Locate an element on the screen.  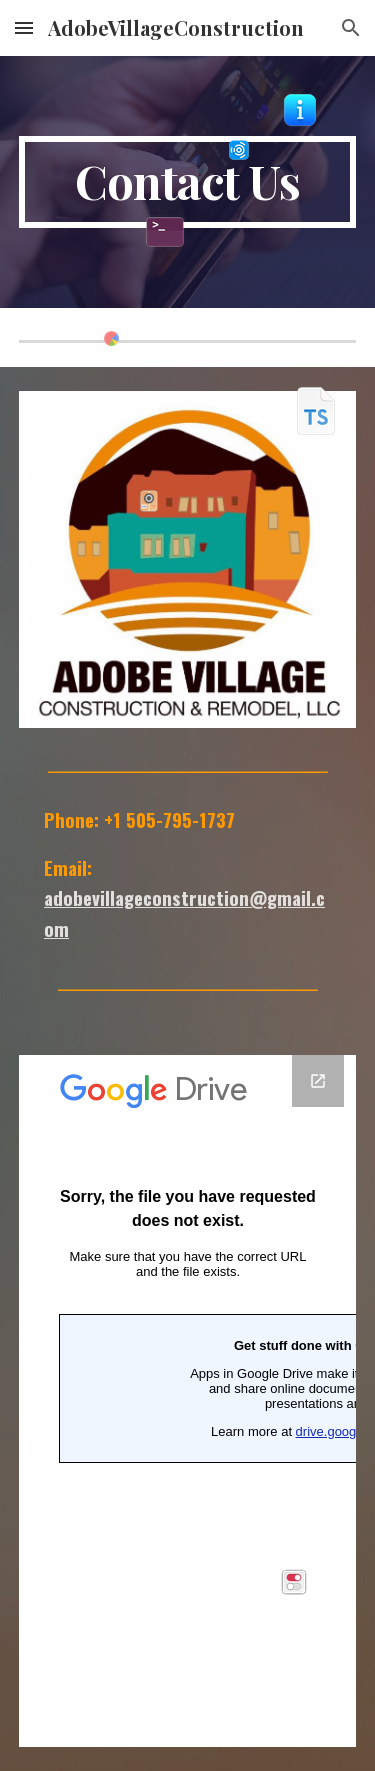
indicates package installation or setup in progress is located at coordinates (149, 501).